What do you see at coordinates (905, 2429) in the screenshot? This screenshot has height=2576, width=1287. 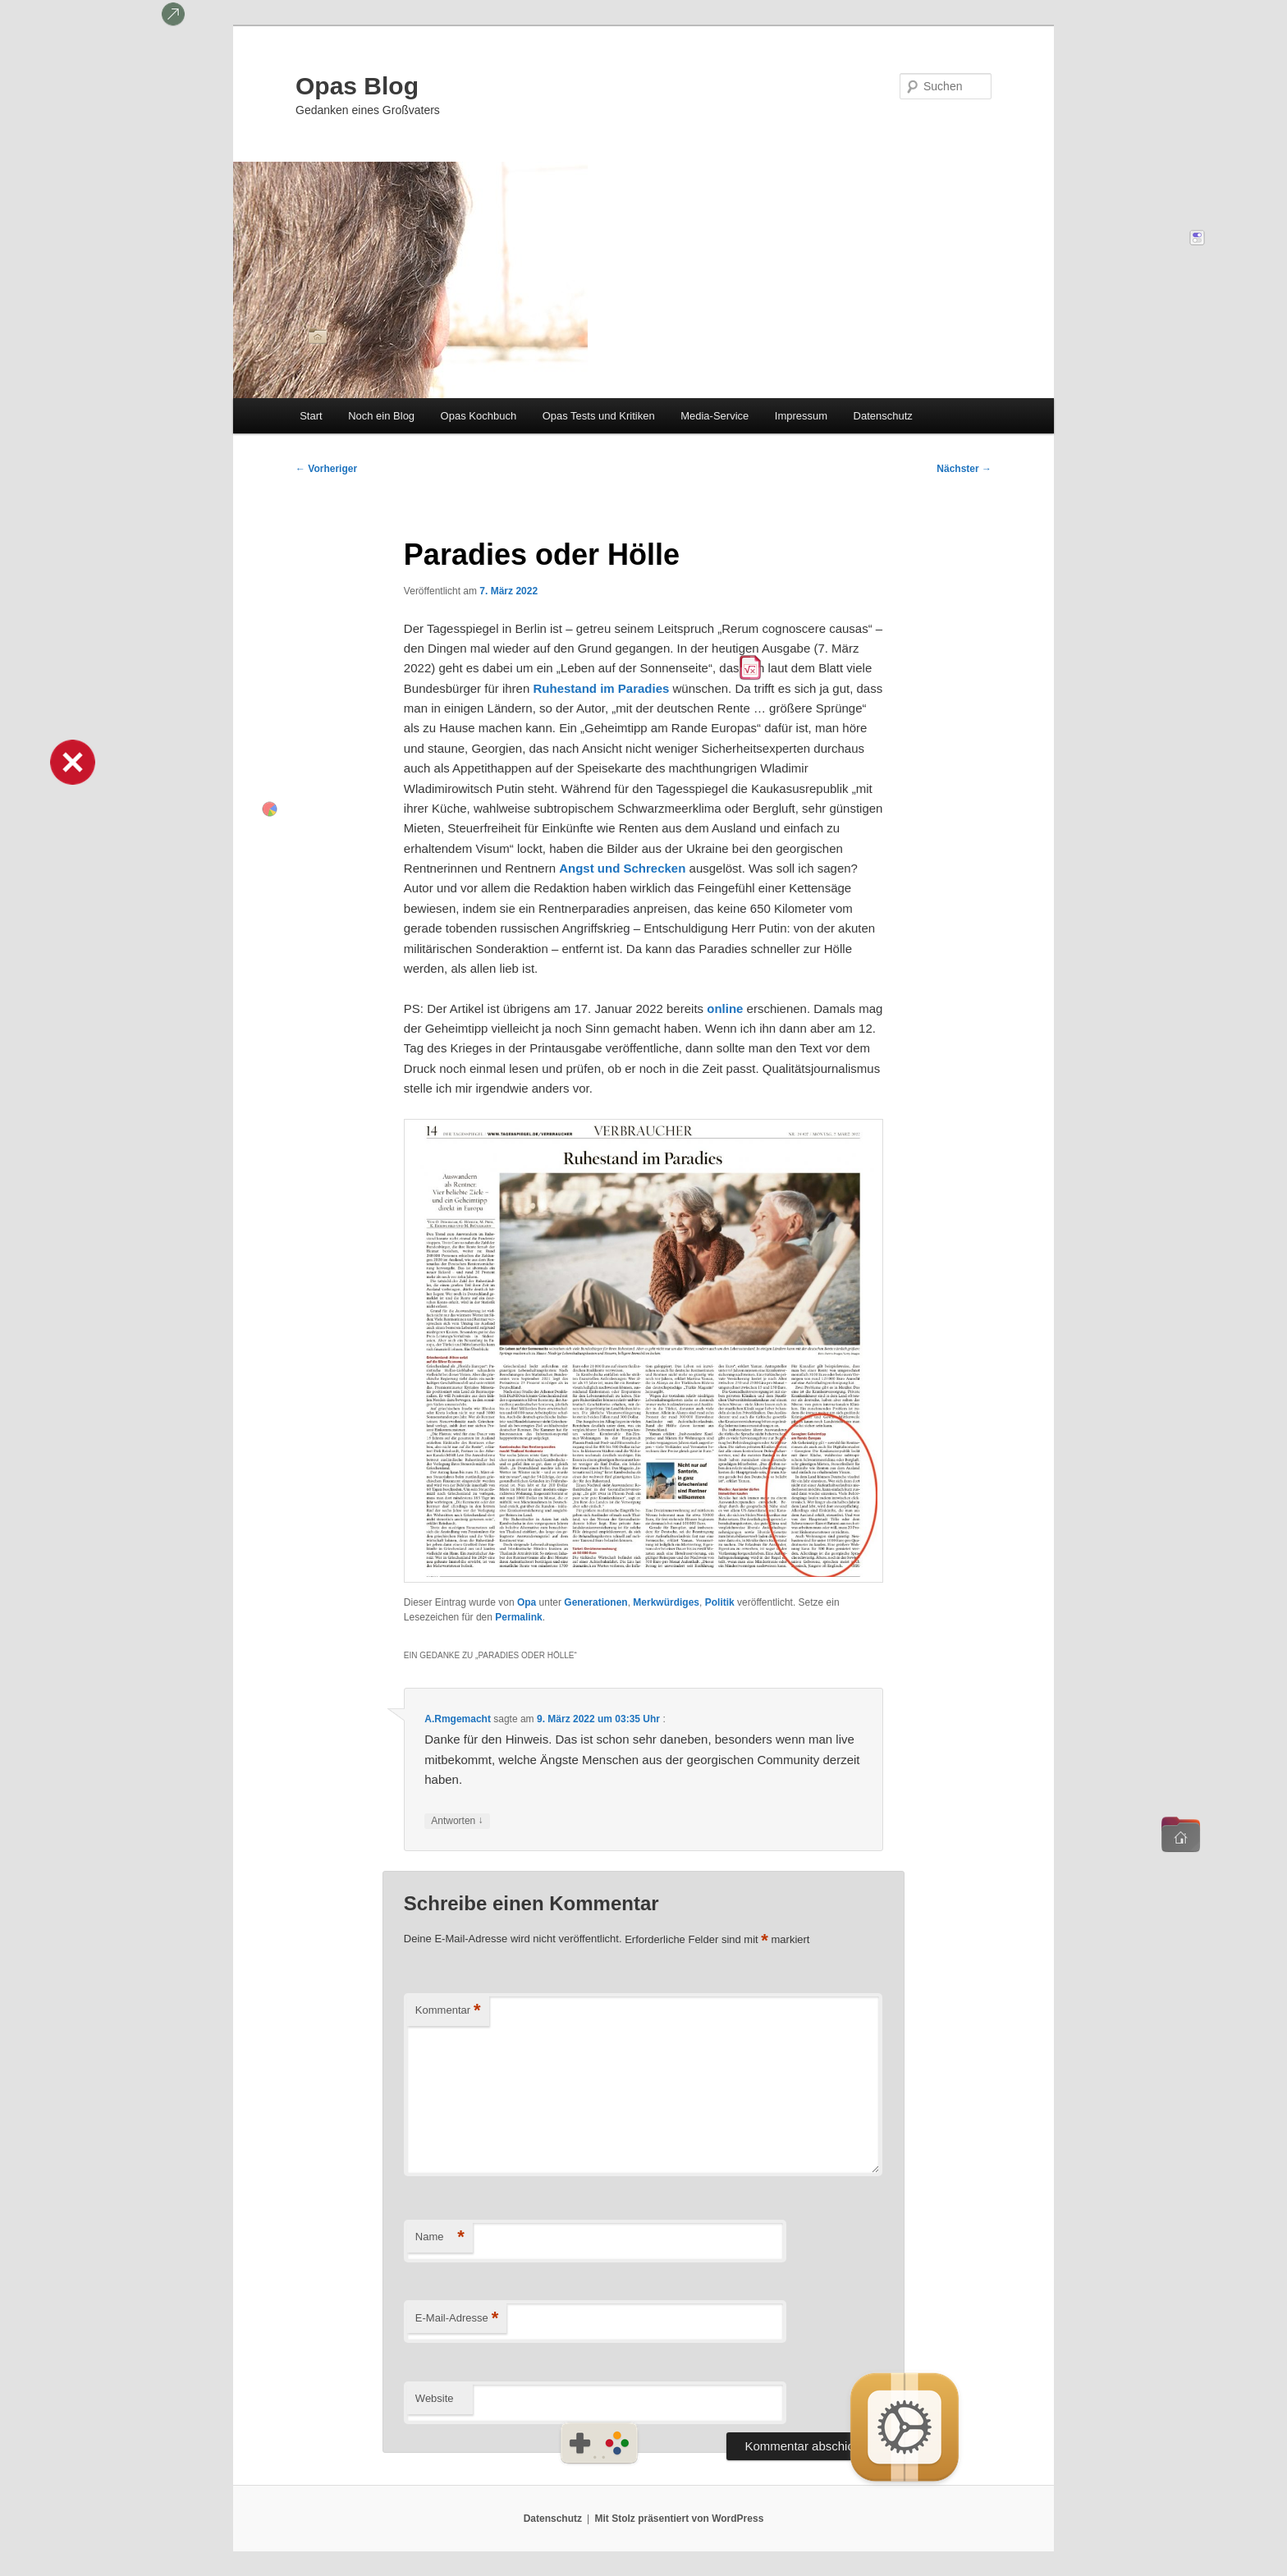 I see `a system component or runtime file` at bounding box center [905, 2429].